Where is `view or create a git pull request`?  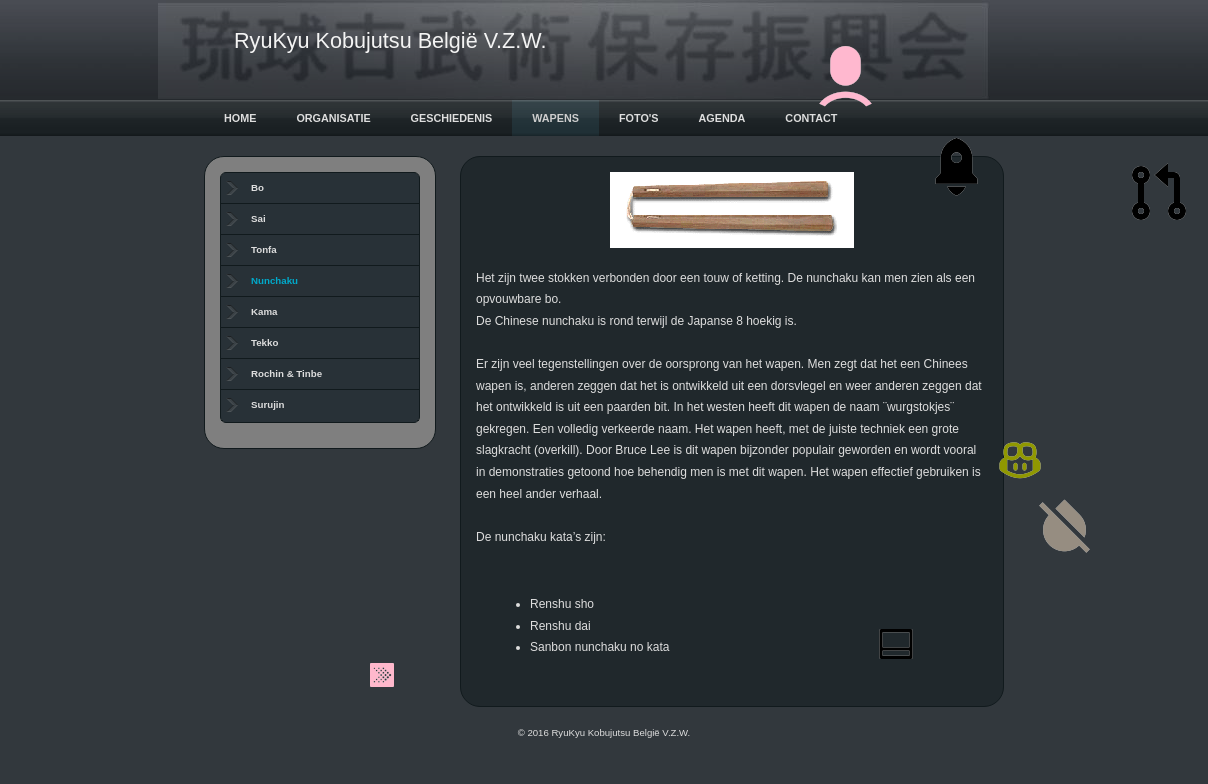
view or create a git pull request is located at coordinates (1159, 193).